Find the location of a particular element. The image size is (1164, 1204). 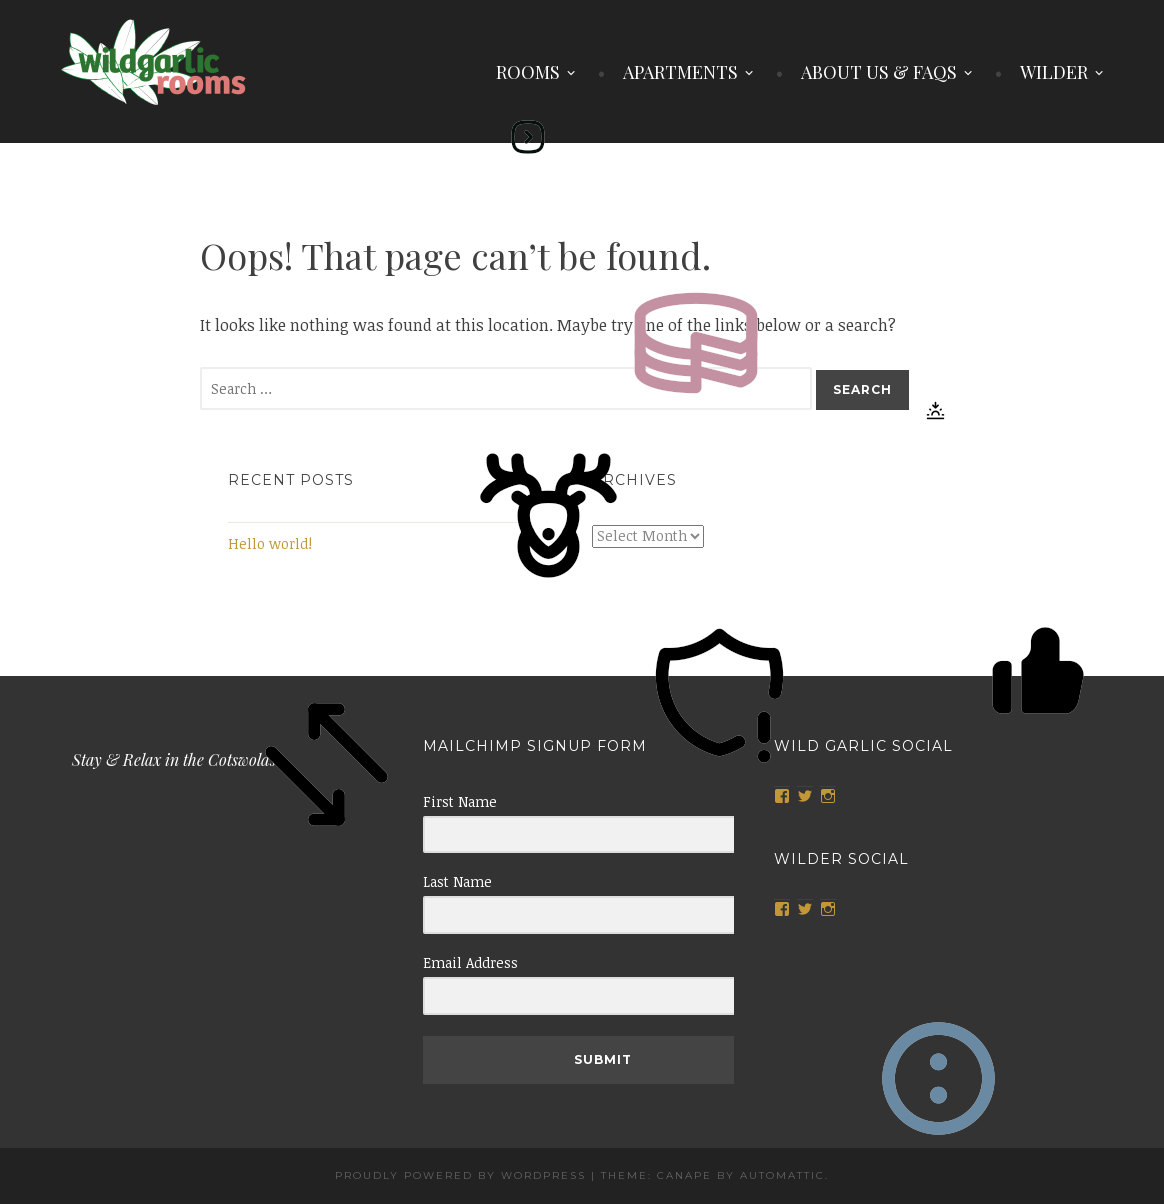

security warning or alert detected is located at coordinates (719, 692).